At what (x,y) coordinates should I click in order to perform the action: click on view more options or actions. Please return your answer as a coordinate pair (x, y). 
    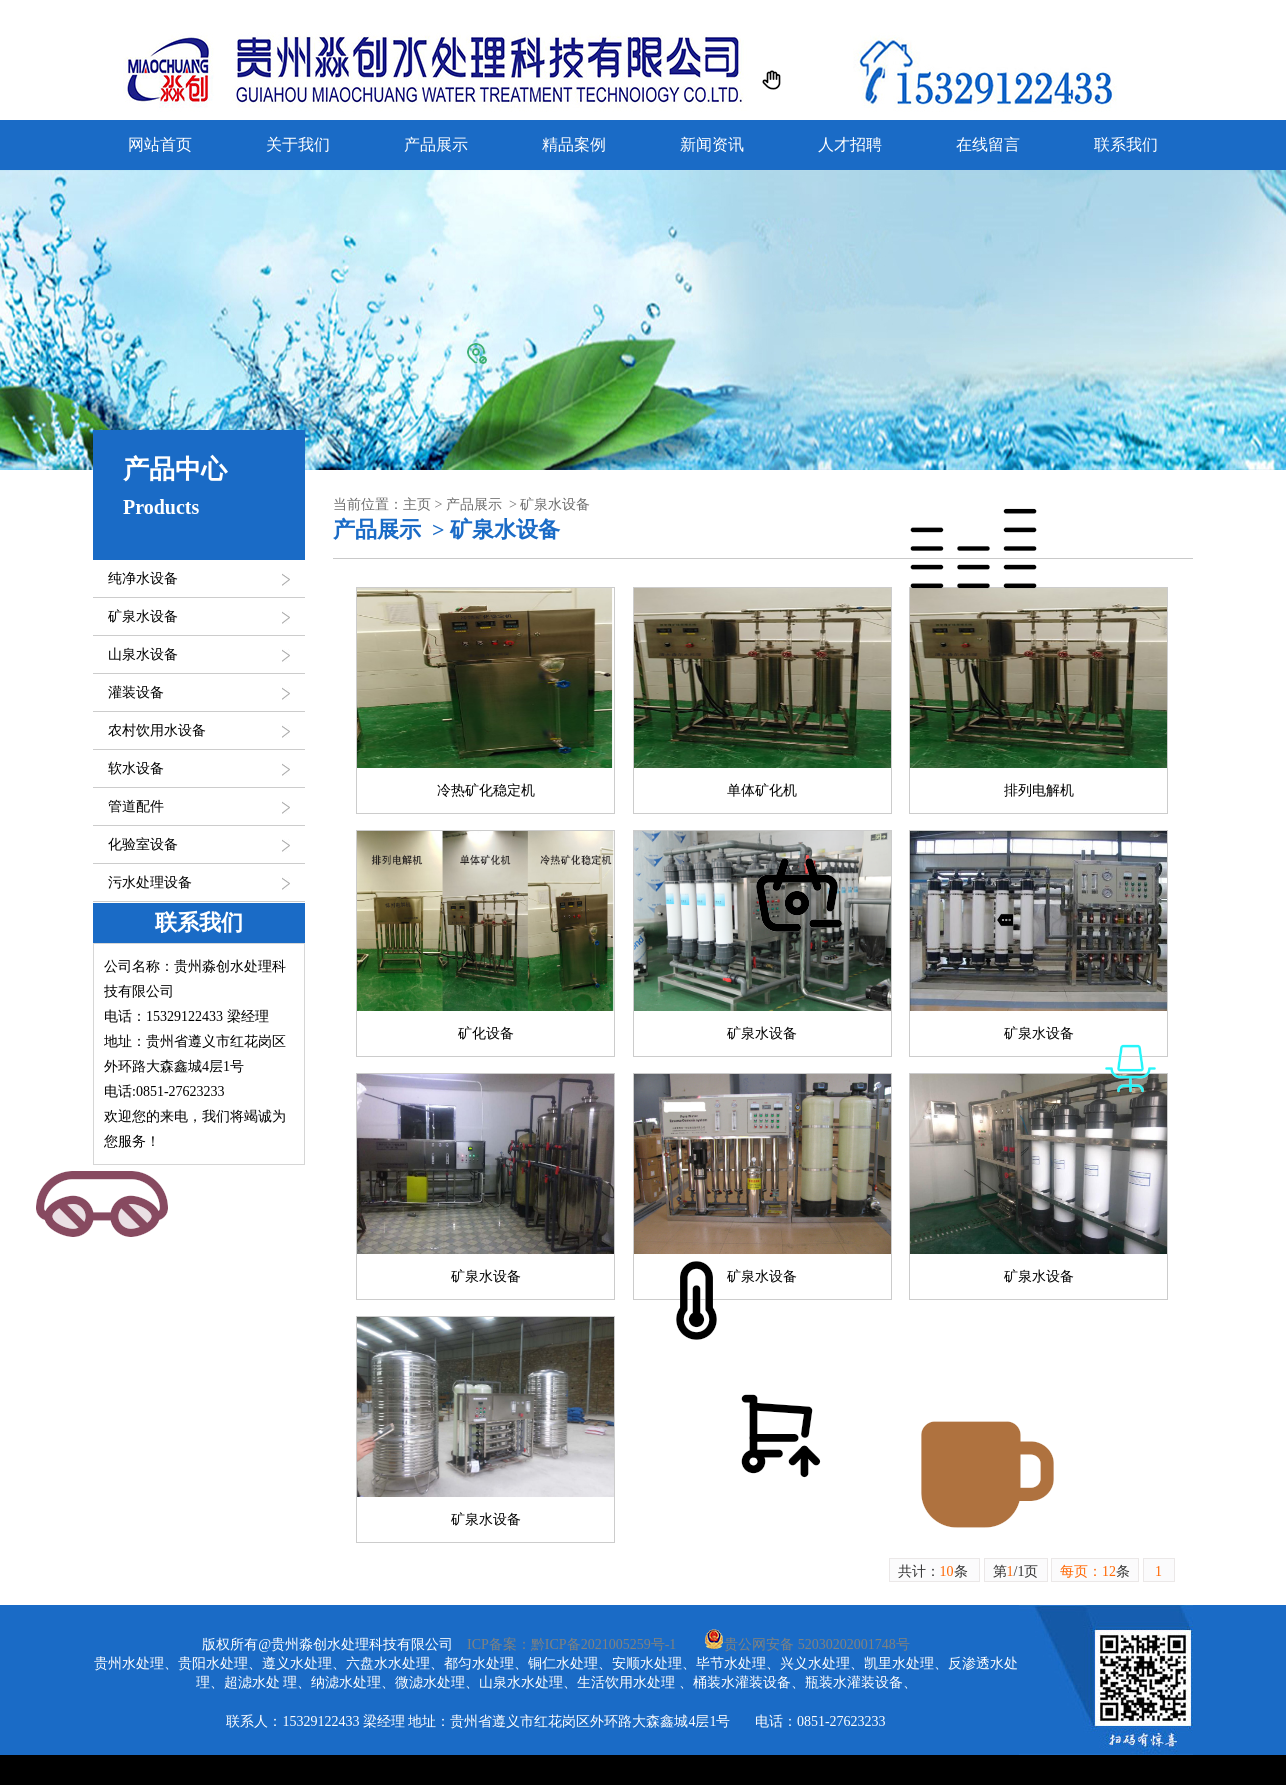
    Looking at the image, I should click on (1005, 920).